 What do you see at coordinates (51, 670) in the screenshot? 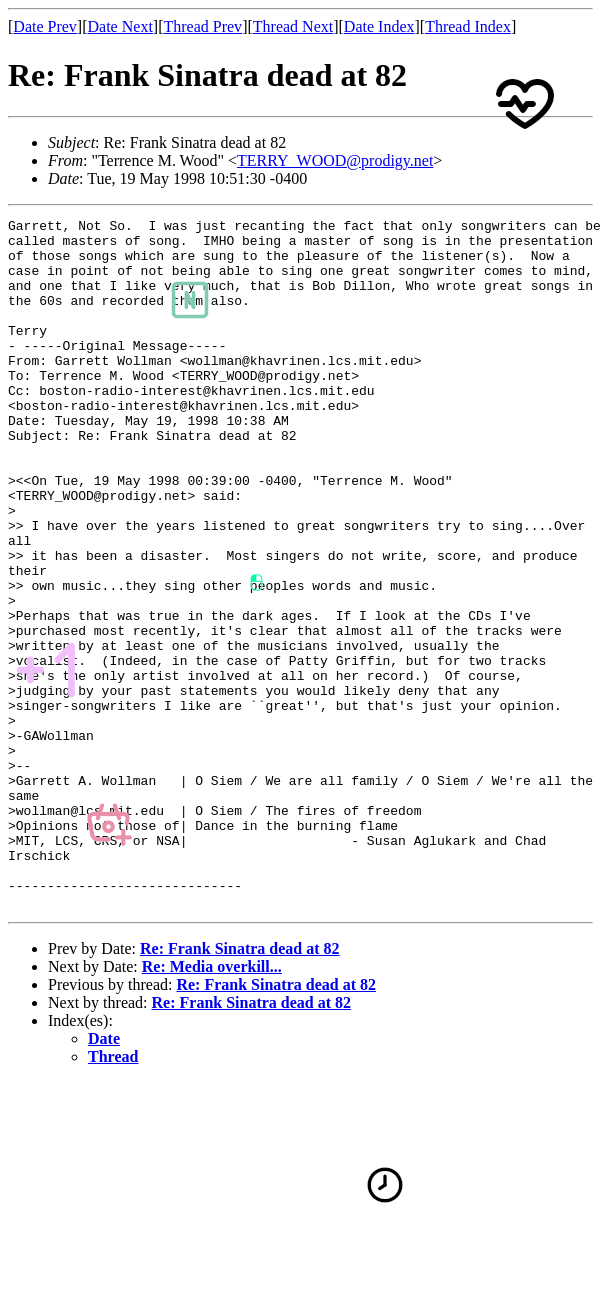
I see `increase exposure by one stop` at bounding box center [51, 670].